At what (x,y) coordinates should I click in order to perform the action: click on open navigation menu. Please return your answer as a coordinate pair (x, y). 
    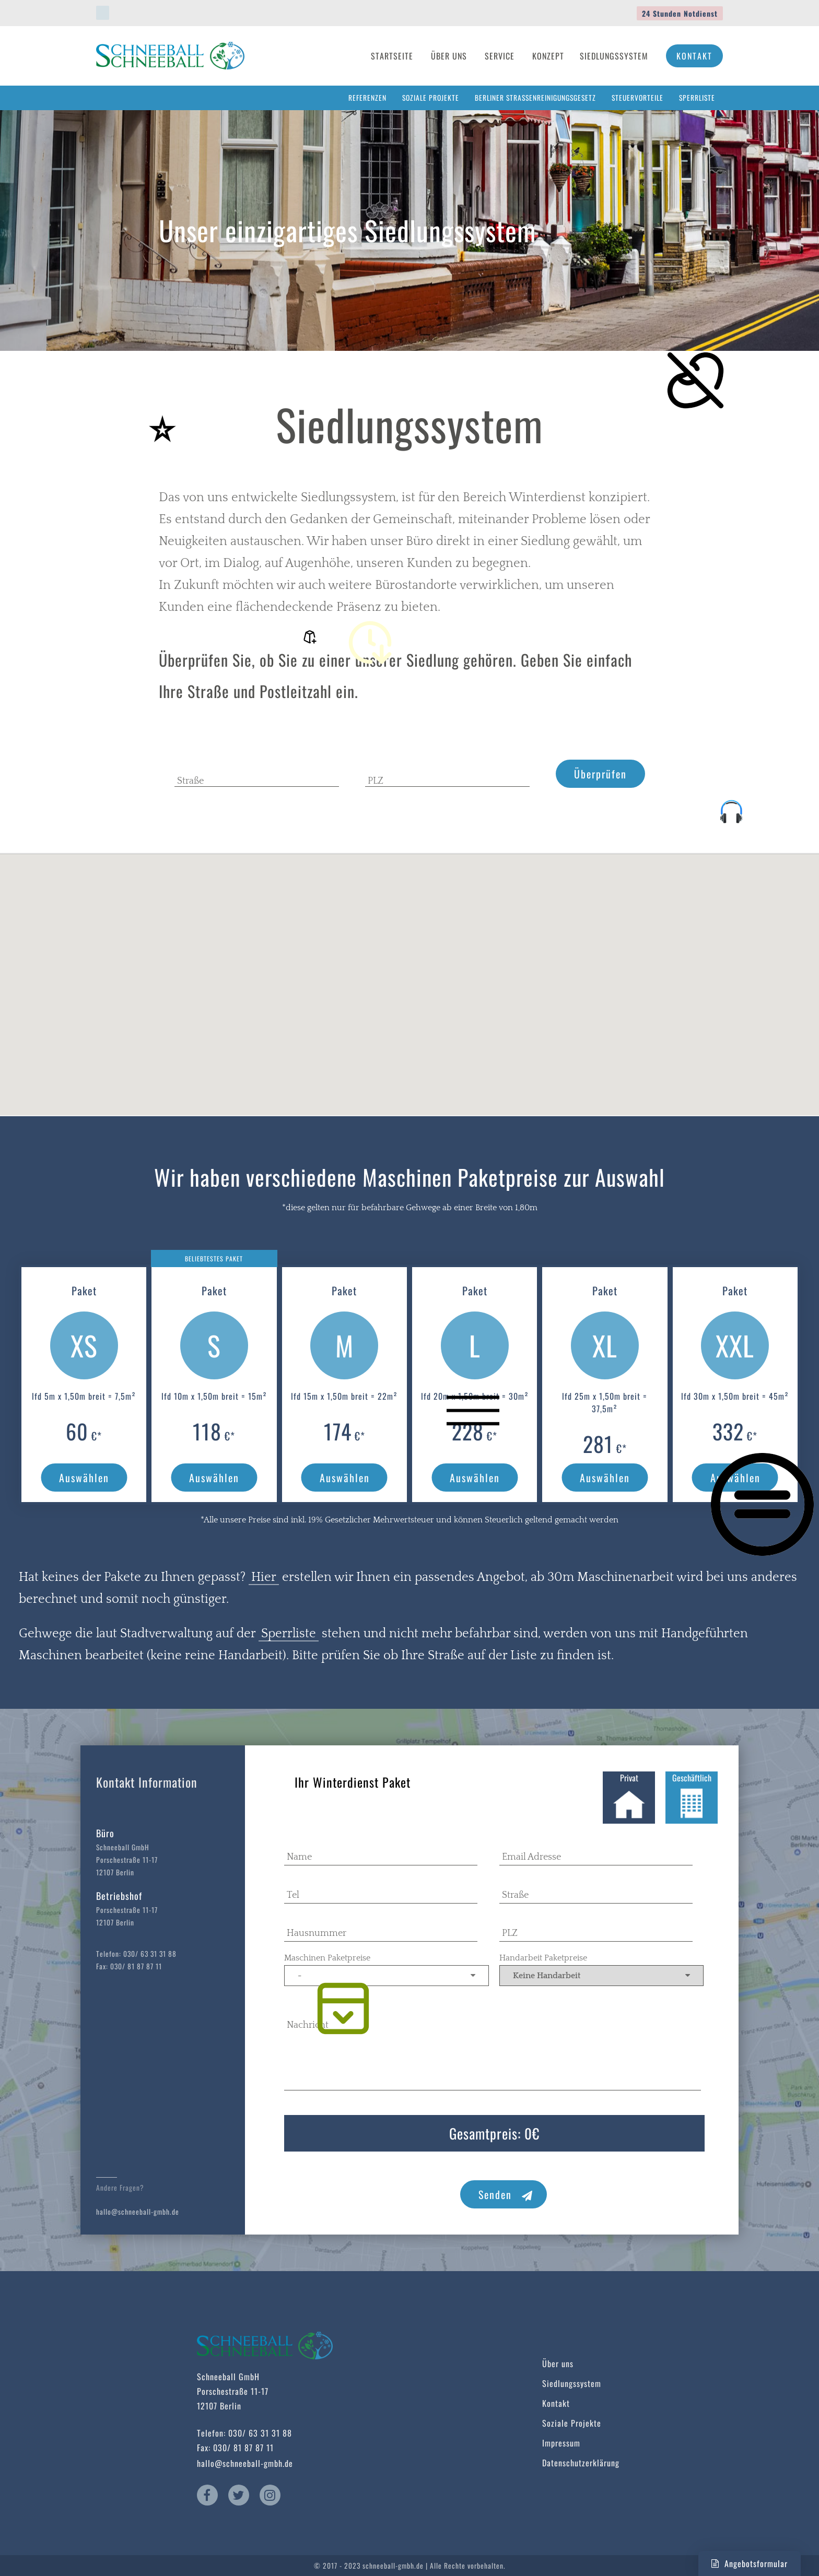
    Looking at the image, I should click on (473, 1409).